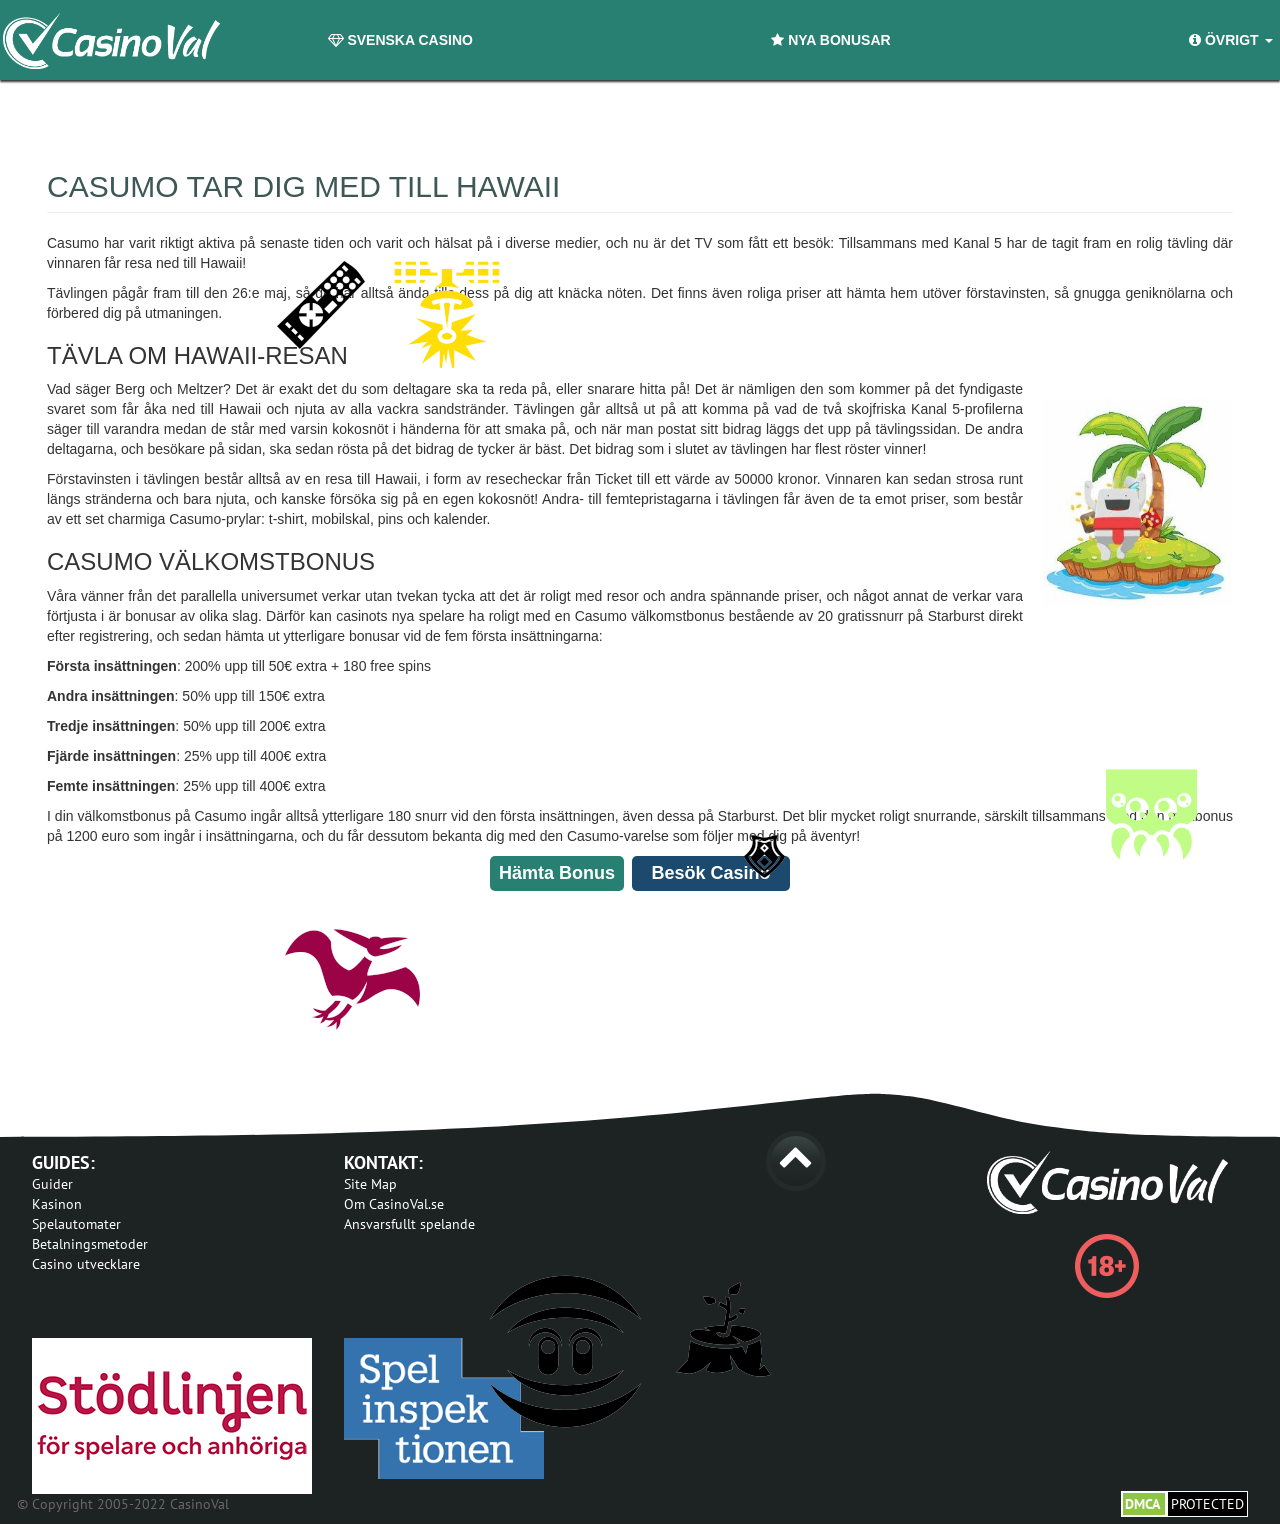  Describe the element at coordinates (321, 304) in the screenshot. I see `access remote control features` at that location.